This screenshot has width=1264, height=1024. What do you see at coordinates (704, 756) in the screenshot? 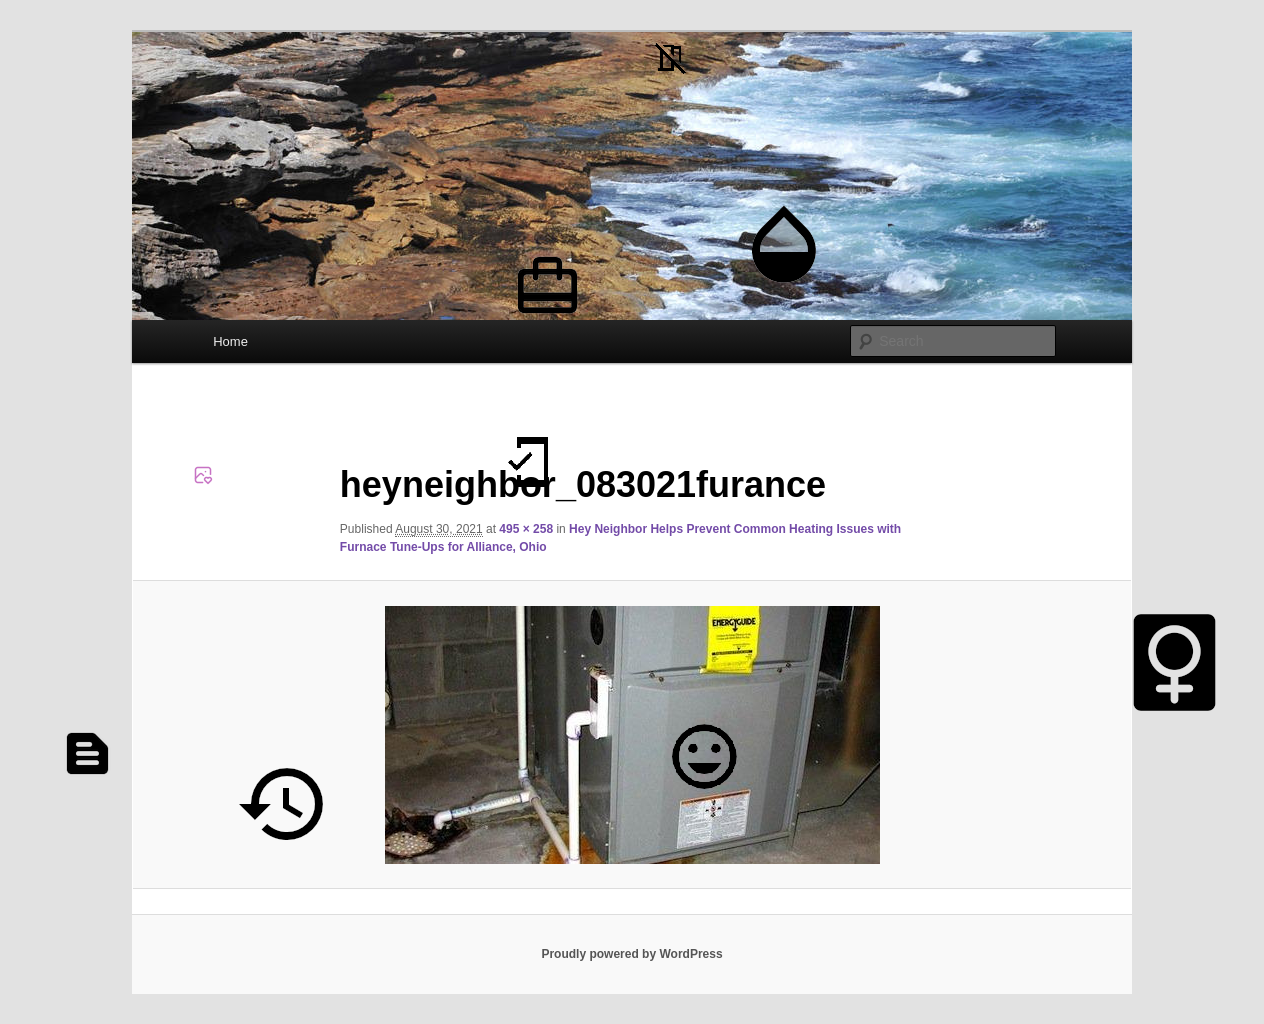
I see `tag people in a photo` at bounding box center [704, 756].